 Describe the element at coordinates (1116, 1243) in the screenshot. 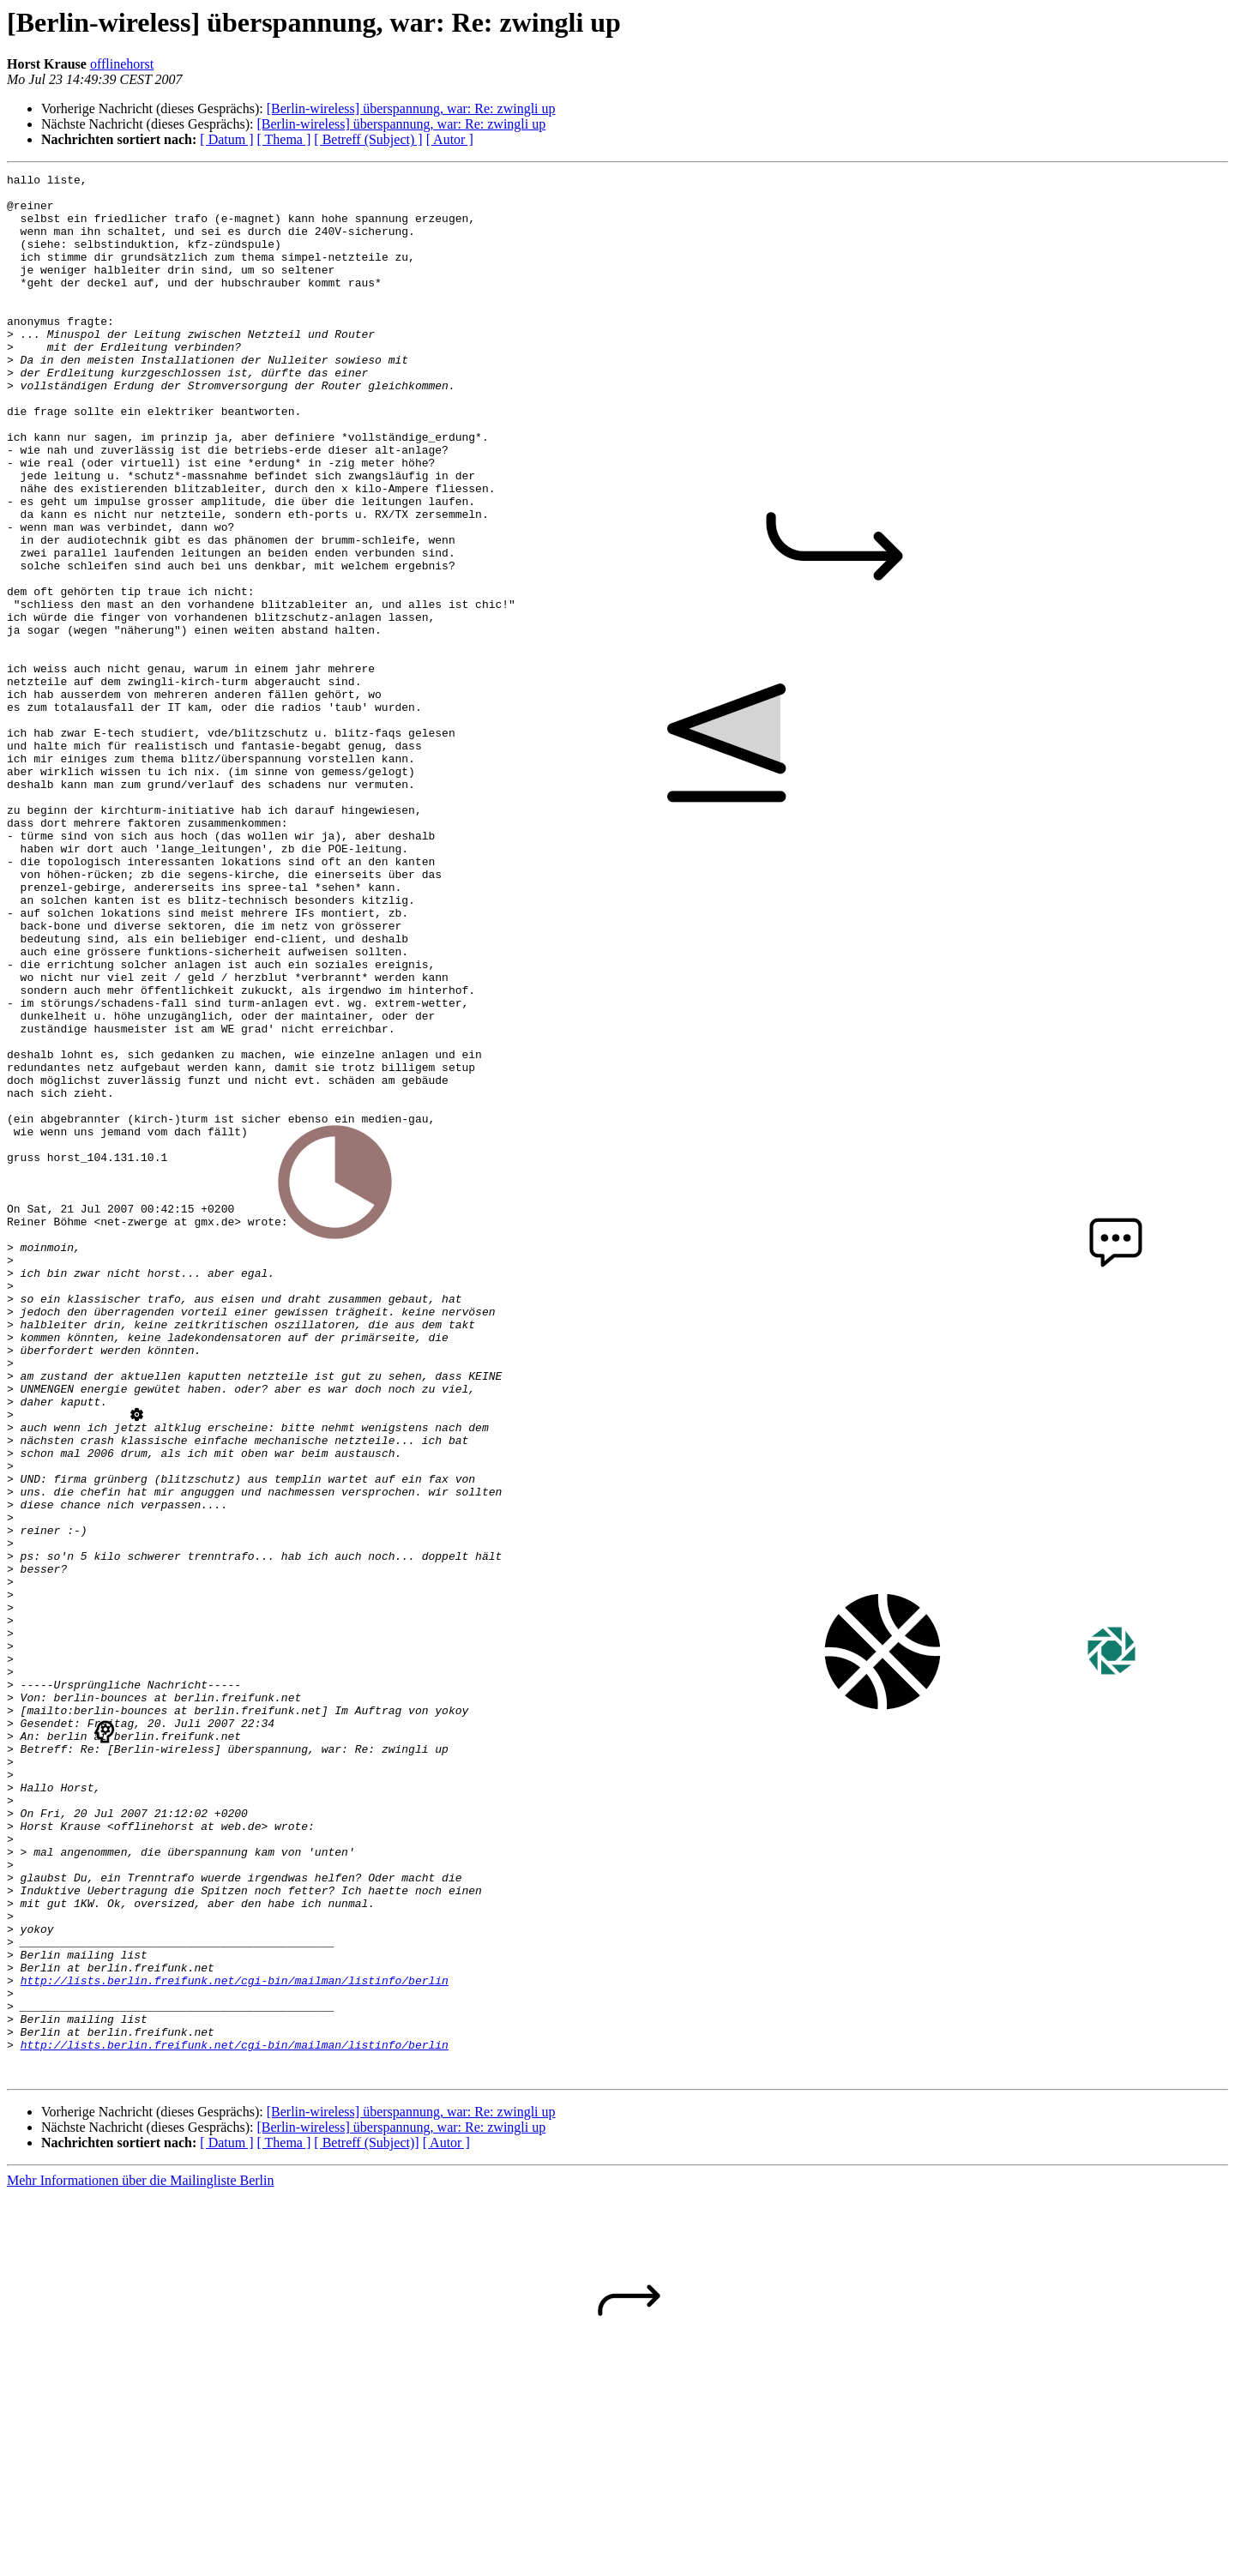

I see `open chat or messaging` at that location.